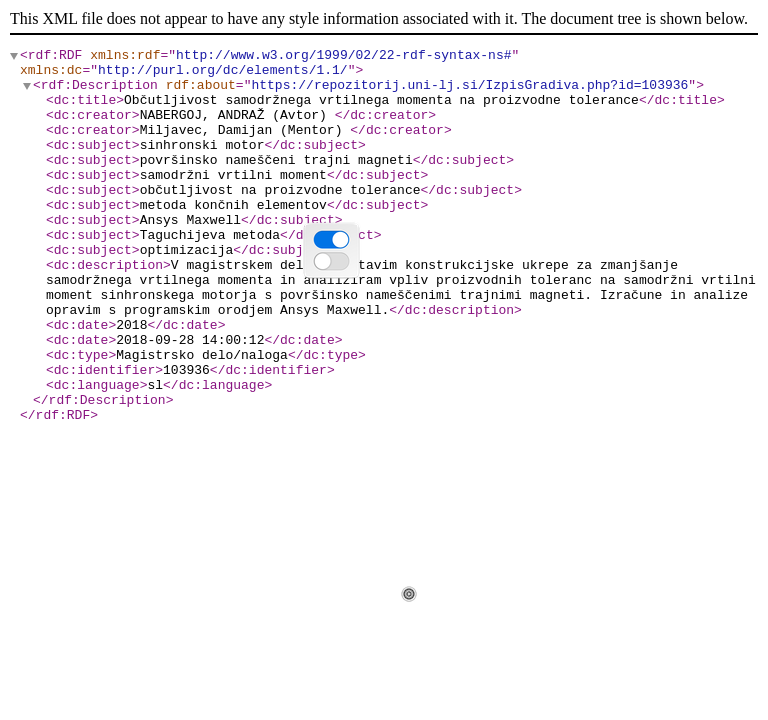  What do you see at coordinates (331, 250) in the screenshot?
I see `open gnome tweaks to customize desktop settings` at bounding box center [331, 250].